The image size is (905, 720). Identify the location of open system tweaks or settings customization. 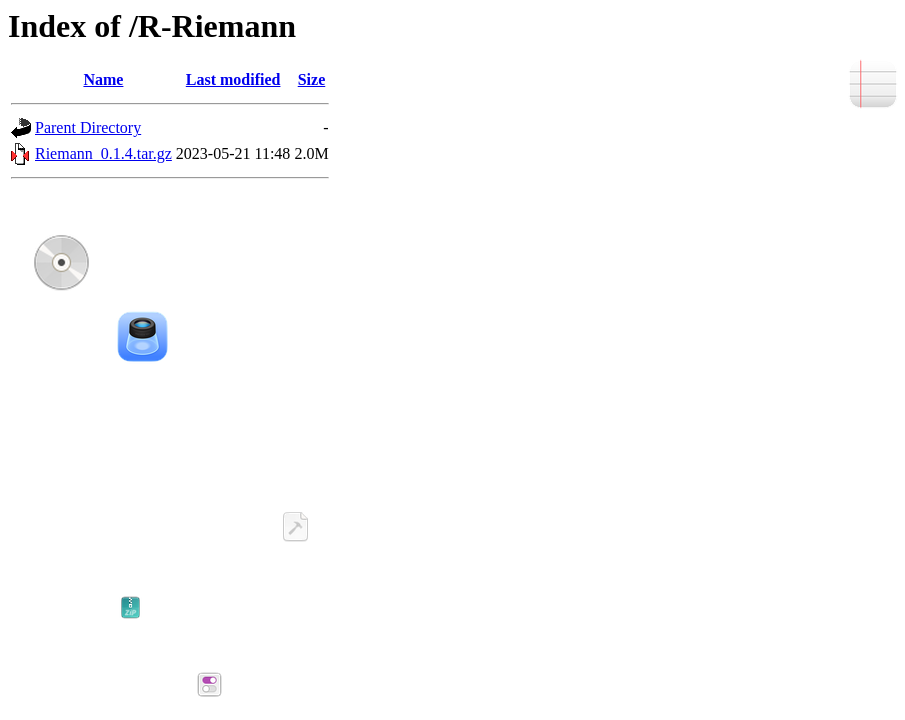
(209, 684).